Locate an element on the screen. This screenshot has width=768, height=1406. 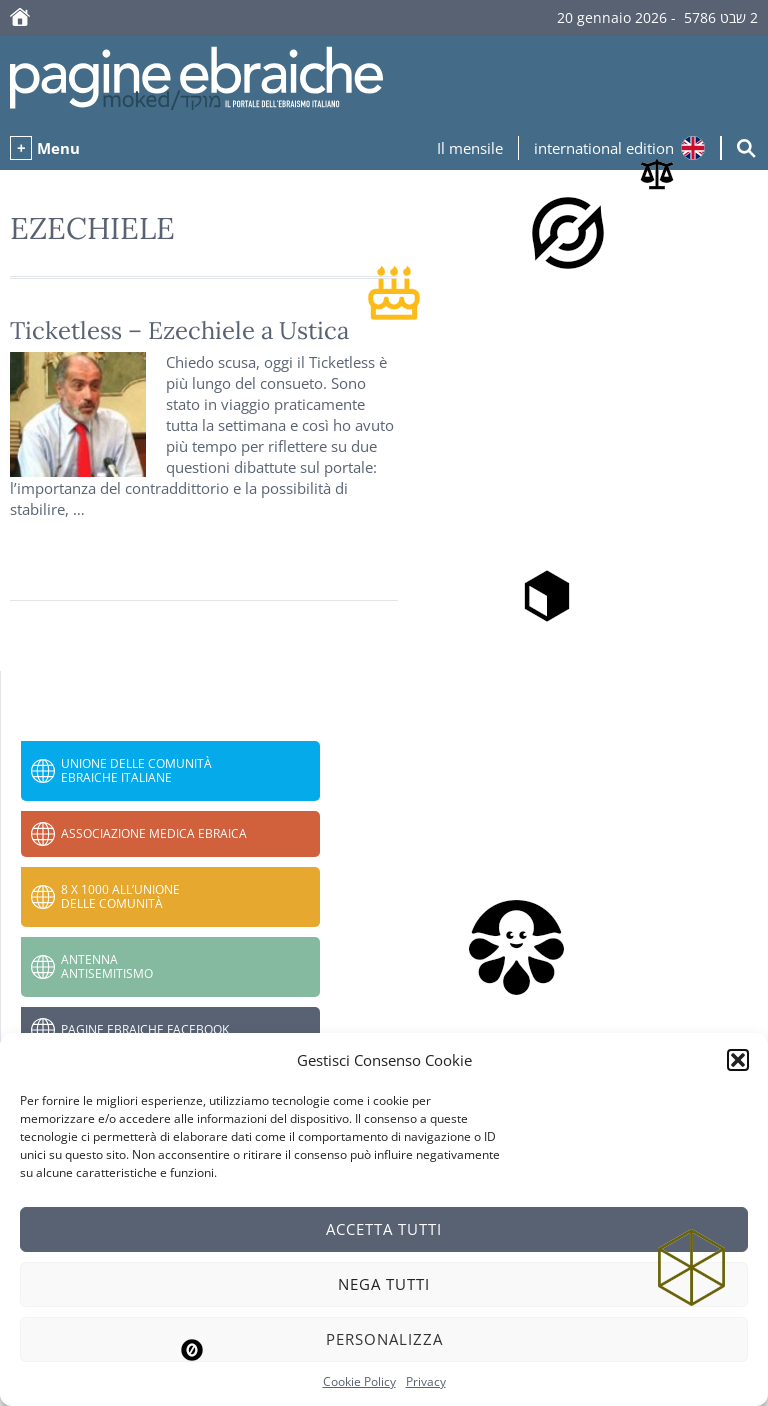
open 3D modeling or design tools is located at coordinates (547, 596).